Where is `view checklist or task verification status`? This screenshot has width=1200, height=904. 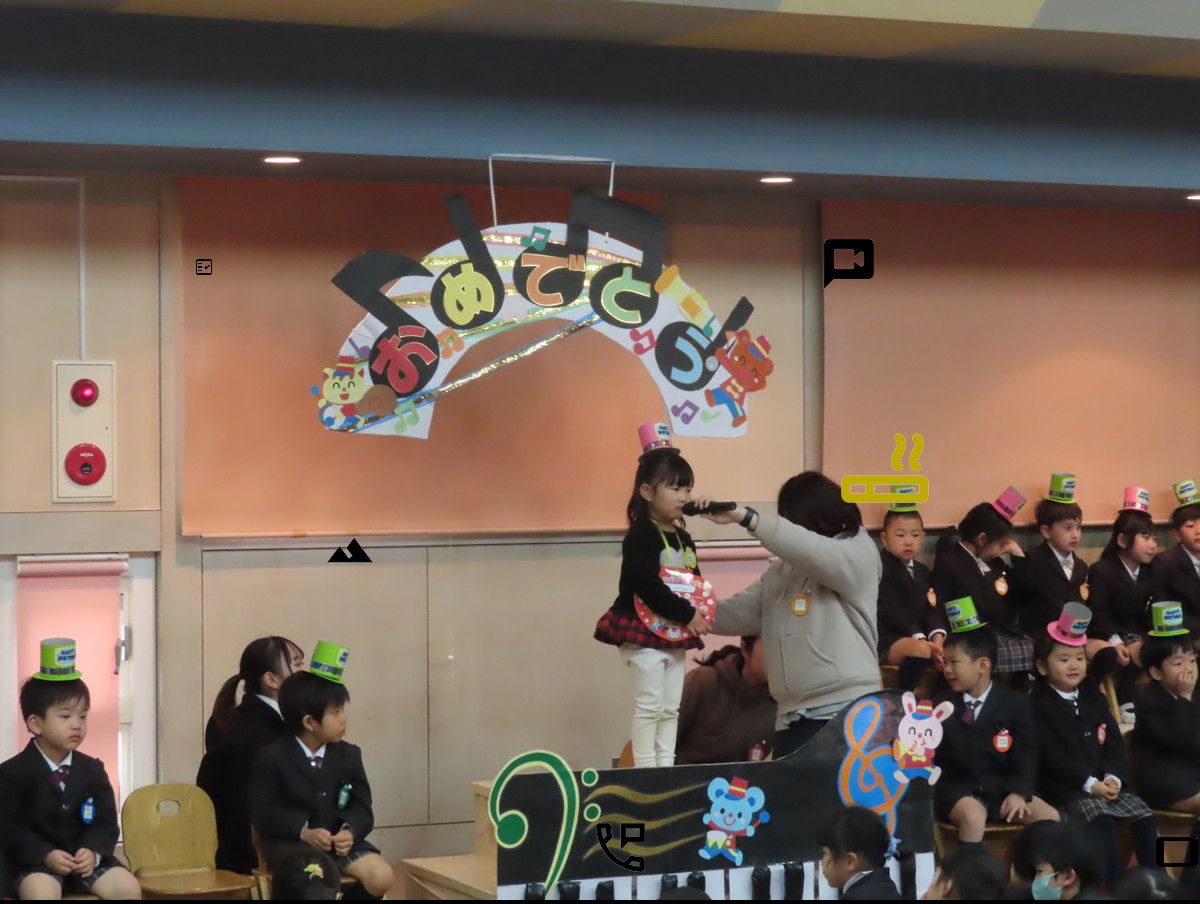 view checklist or task verification status is located at coordinates (204, 267).